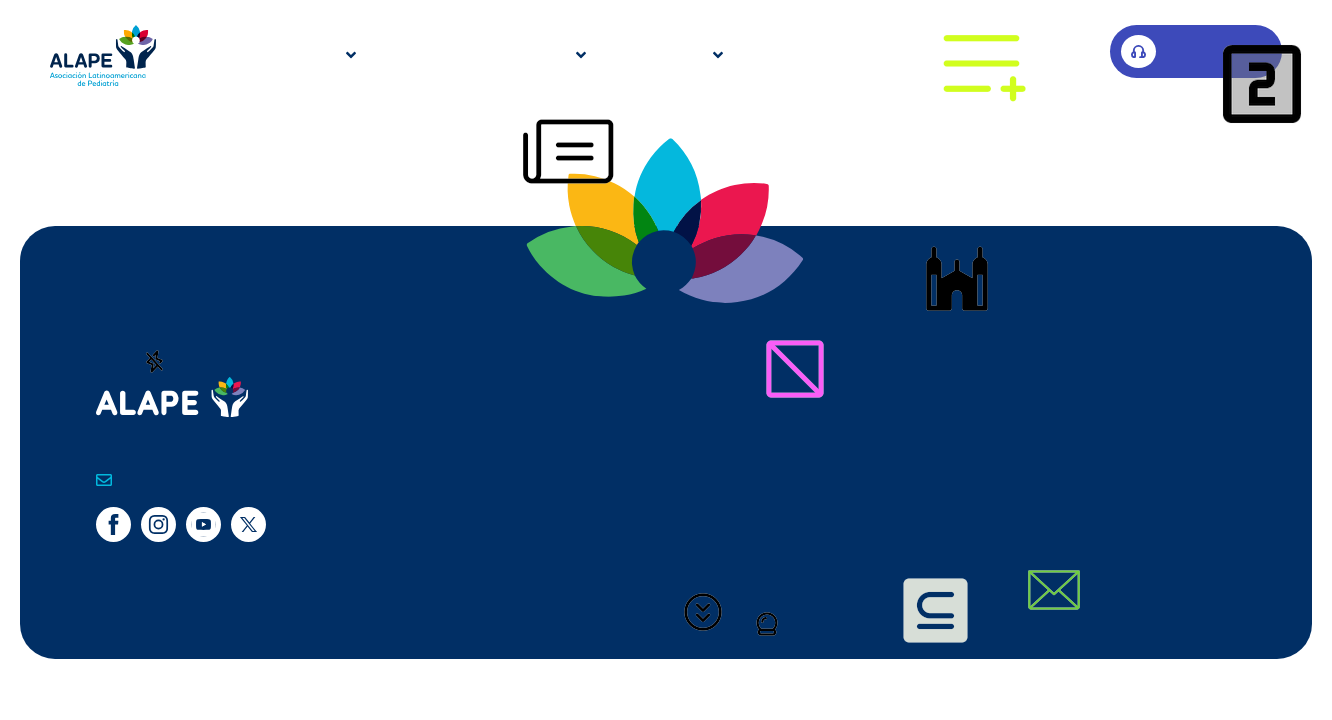 The height and width of the screenshot is (720, 1332). I want to click on disable flash or lightning mode, so click(154, 361).